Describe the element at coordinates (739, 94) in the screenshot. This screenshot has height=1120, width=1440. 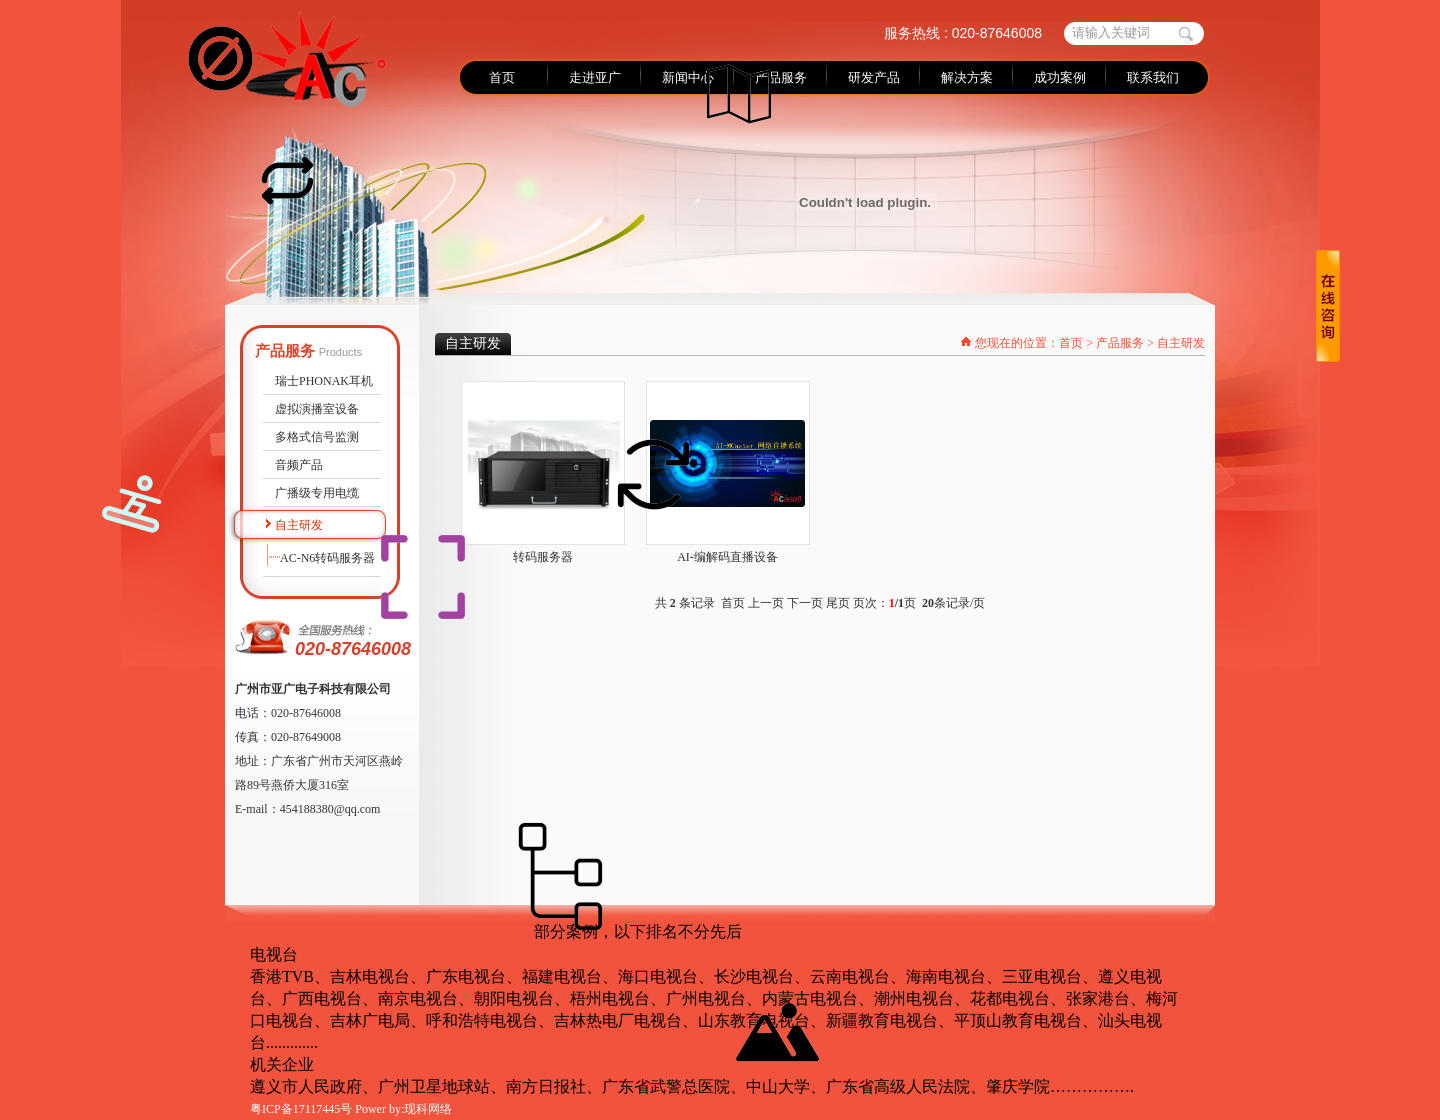
I see `view map or navigation` at that location.